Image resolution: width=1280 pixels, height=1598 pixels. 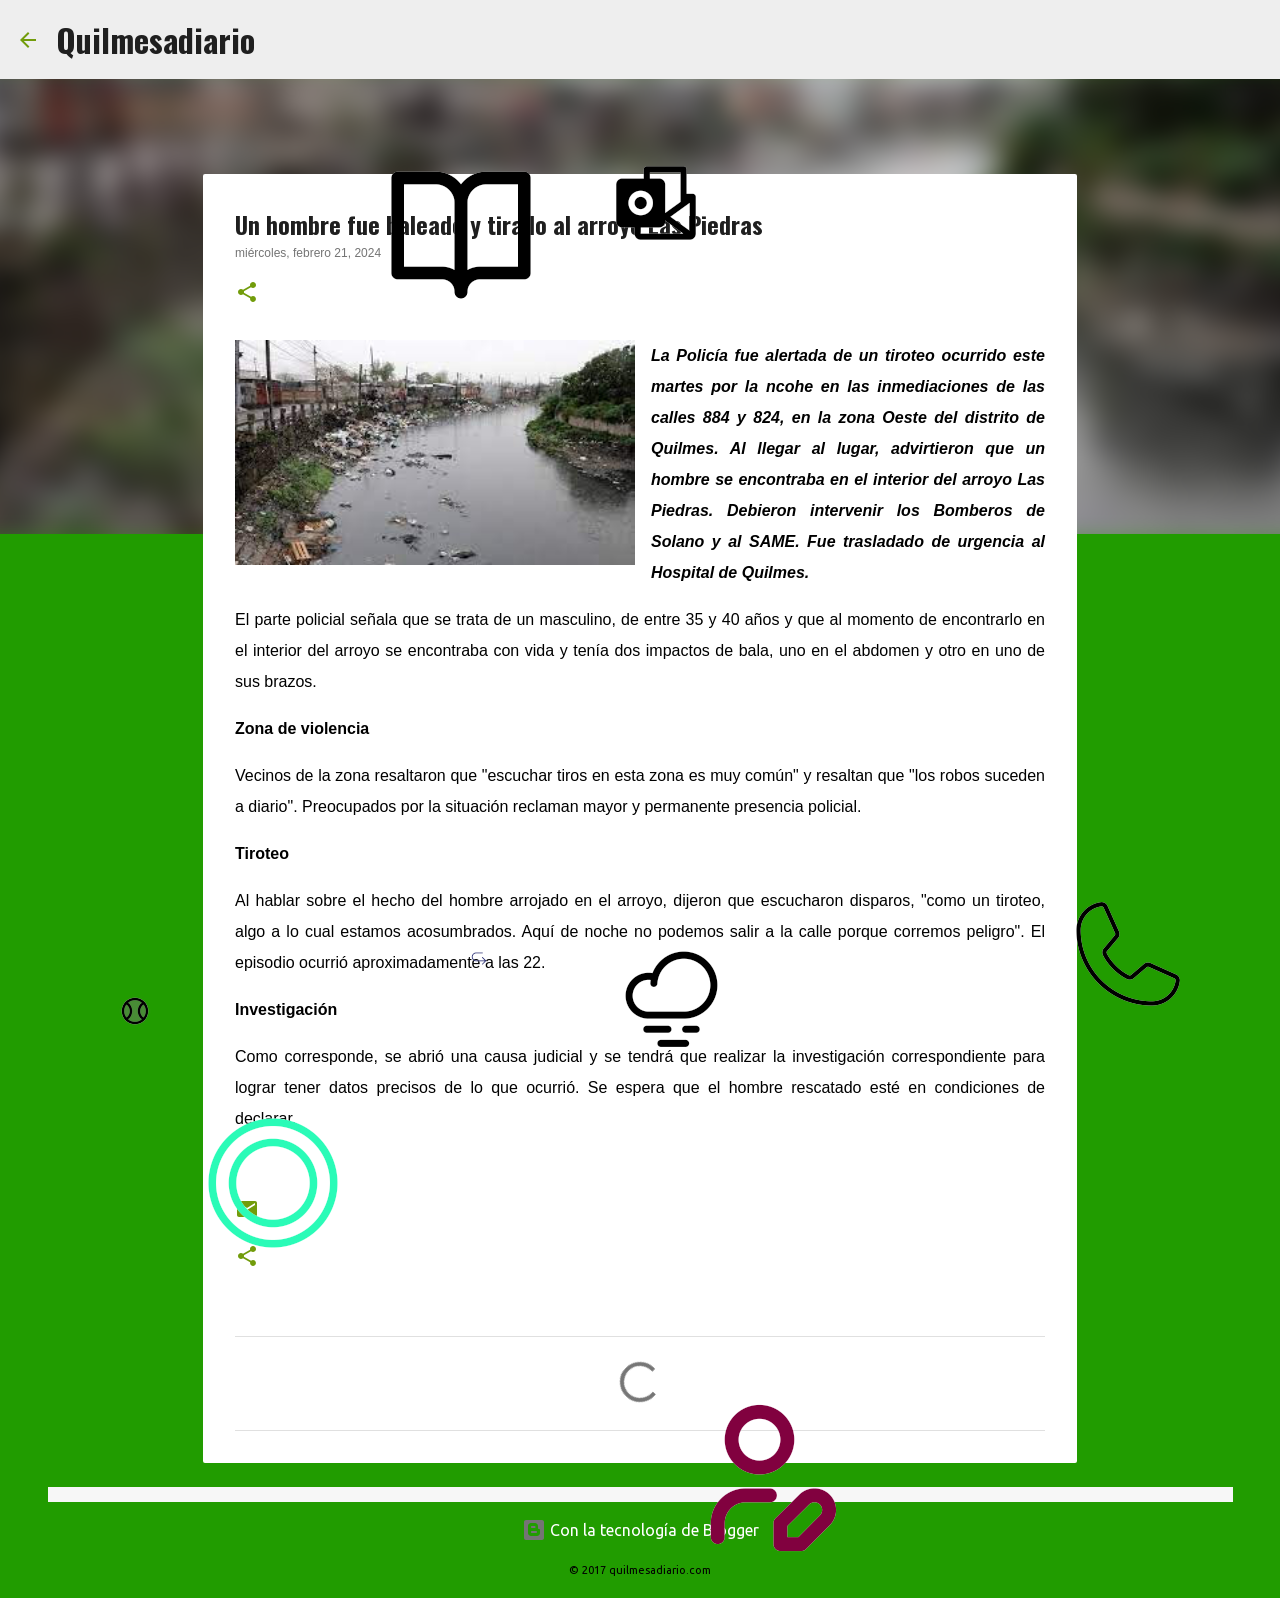 I want to click on edit your profile information, so click(x=759, y=1474).